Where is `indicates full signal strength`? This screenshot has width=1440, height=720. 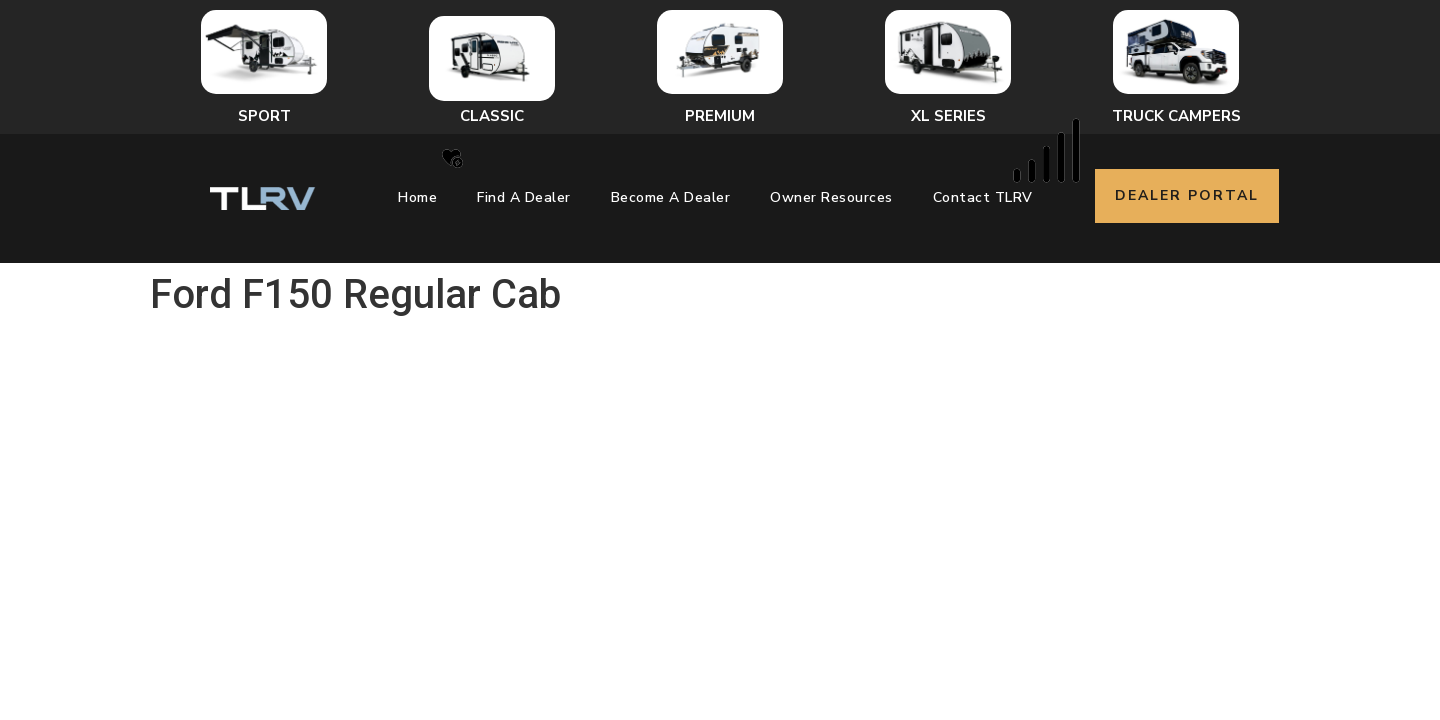
indicates full signal strength is located at coordinates (1046, 150).